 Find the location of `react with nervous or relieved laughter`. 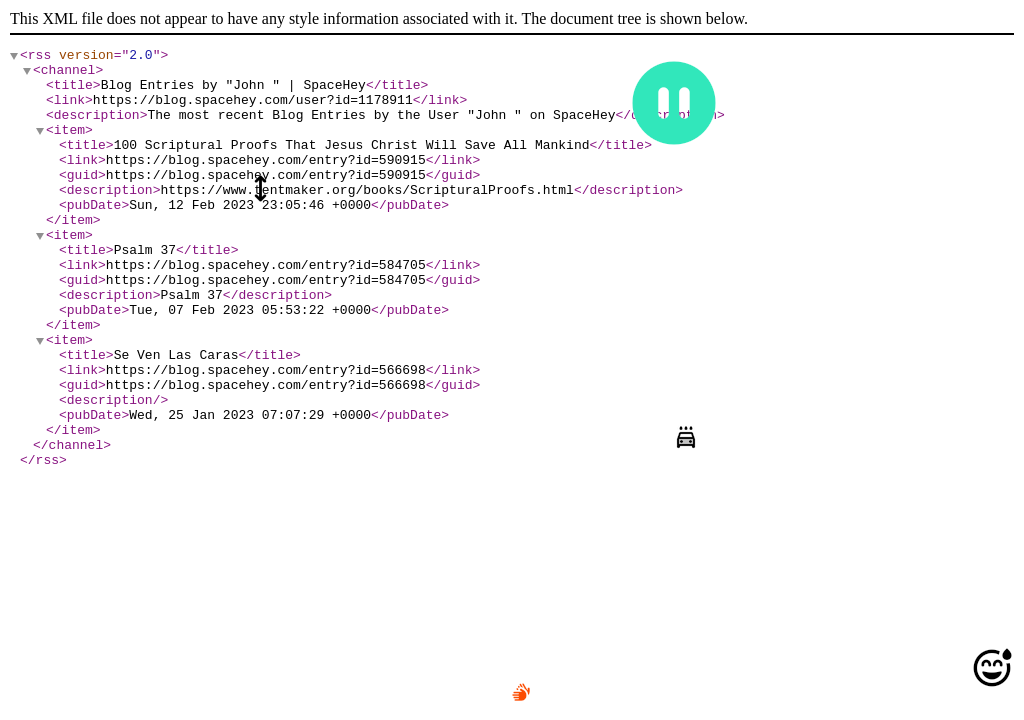

react with nervous or relieved laughter is located at coordinates (992, 668).